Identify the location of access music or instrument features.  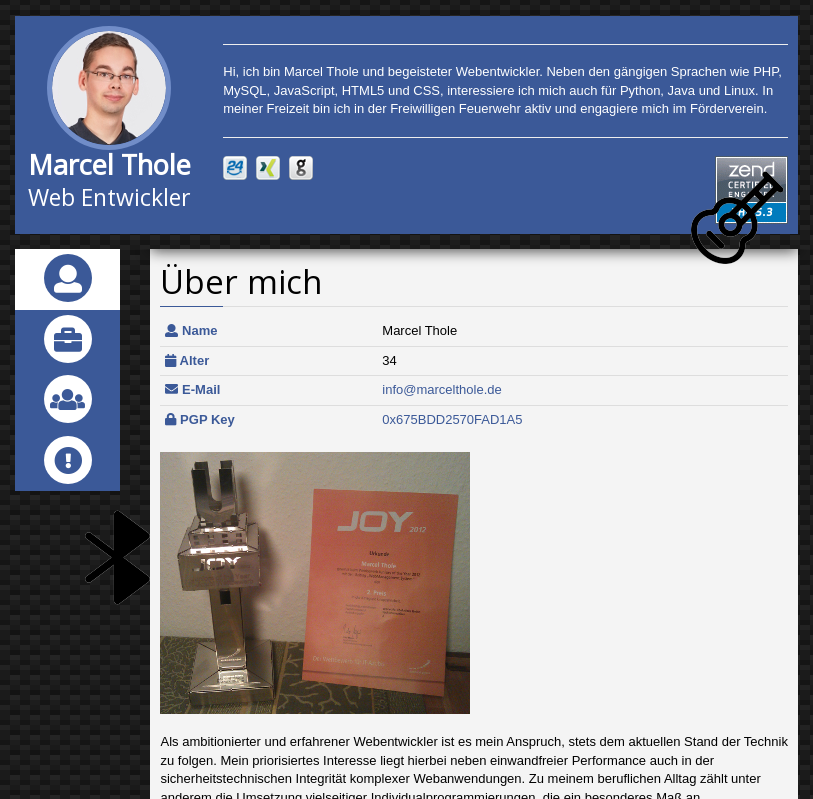
(736, 218).